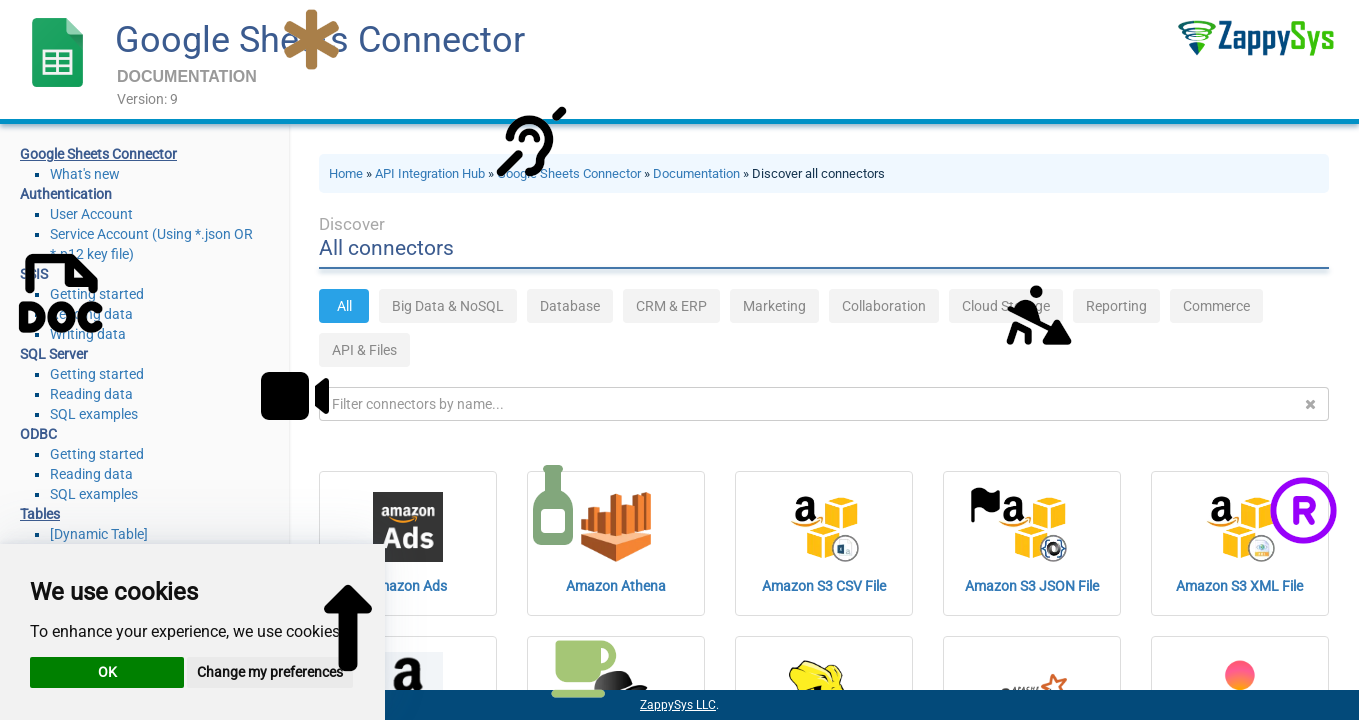  I want to click on open or view a document file, so click(61, 296).